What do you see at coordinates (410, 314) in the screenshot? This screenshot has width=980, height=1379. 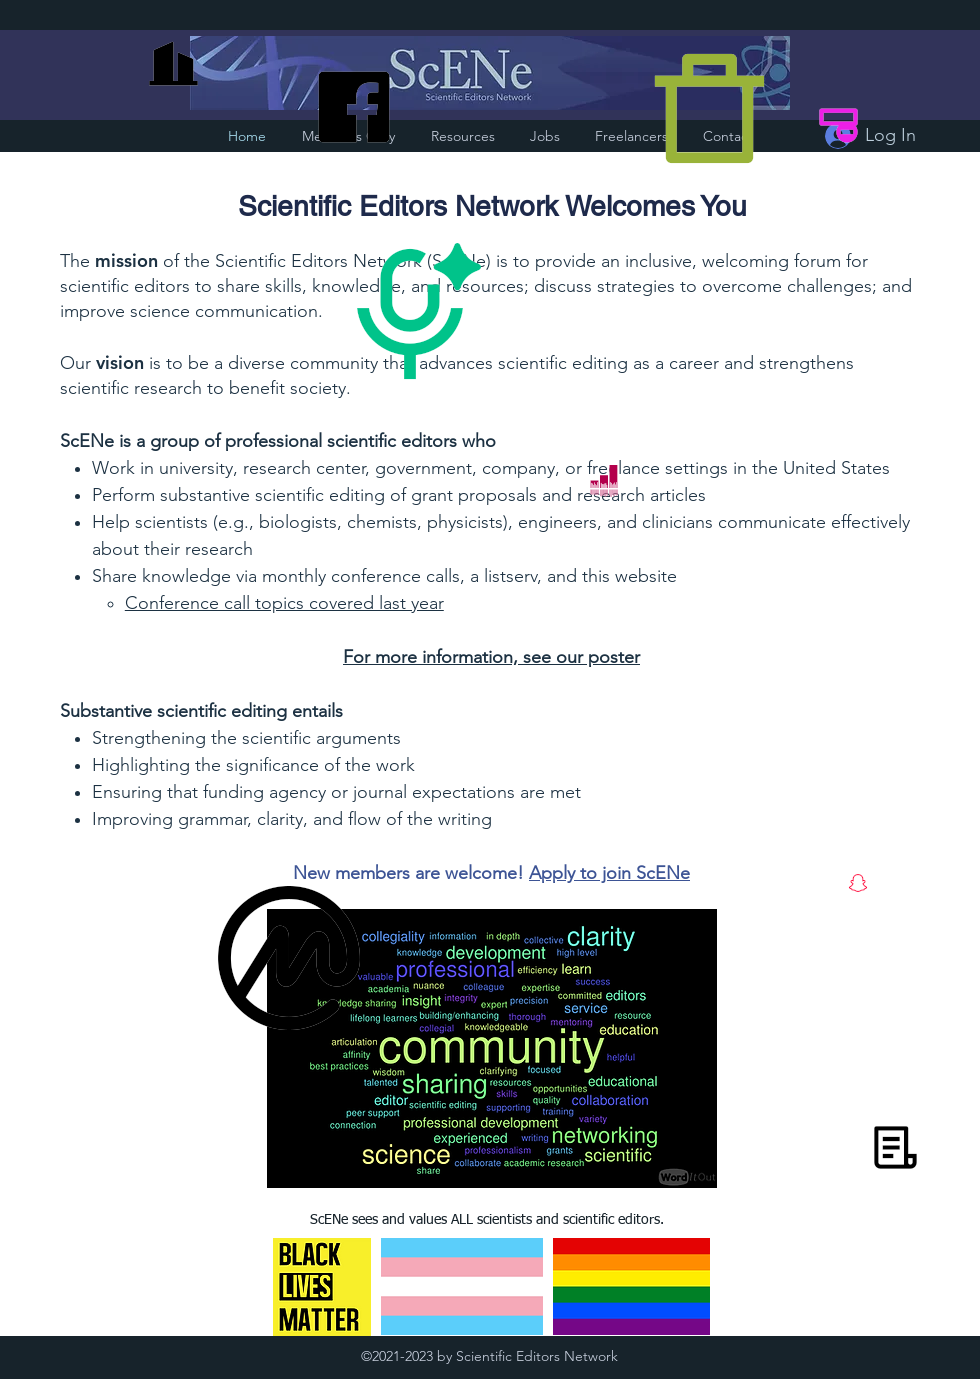 I see `activate AI-powered voice input` at bounding box center [410, 314].